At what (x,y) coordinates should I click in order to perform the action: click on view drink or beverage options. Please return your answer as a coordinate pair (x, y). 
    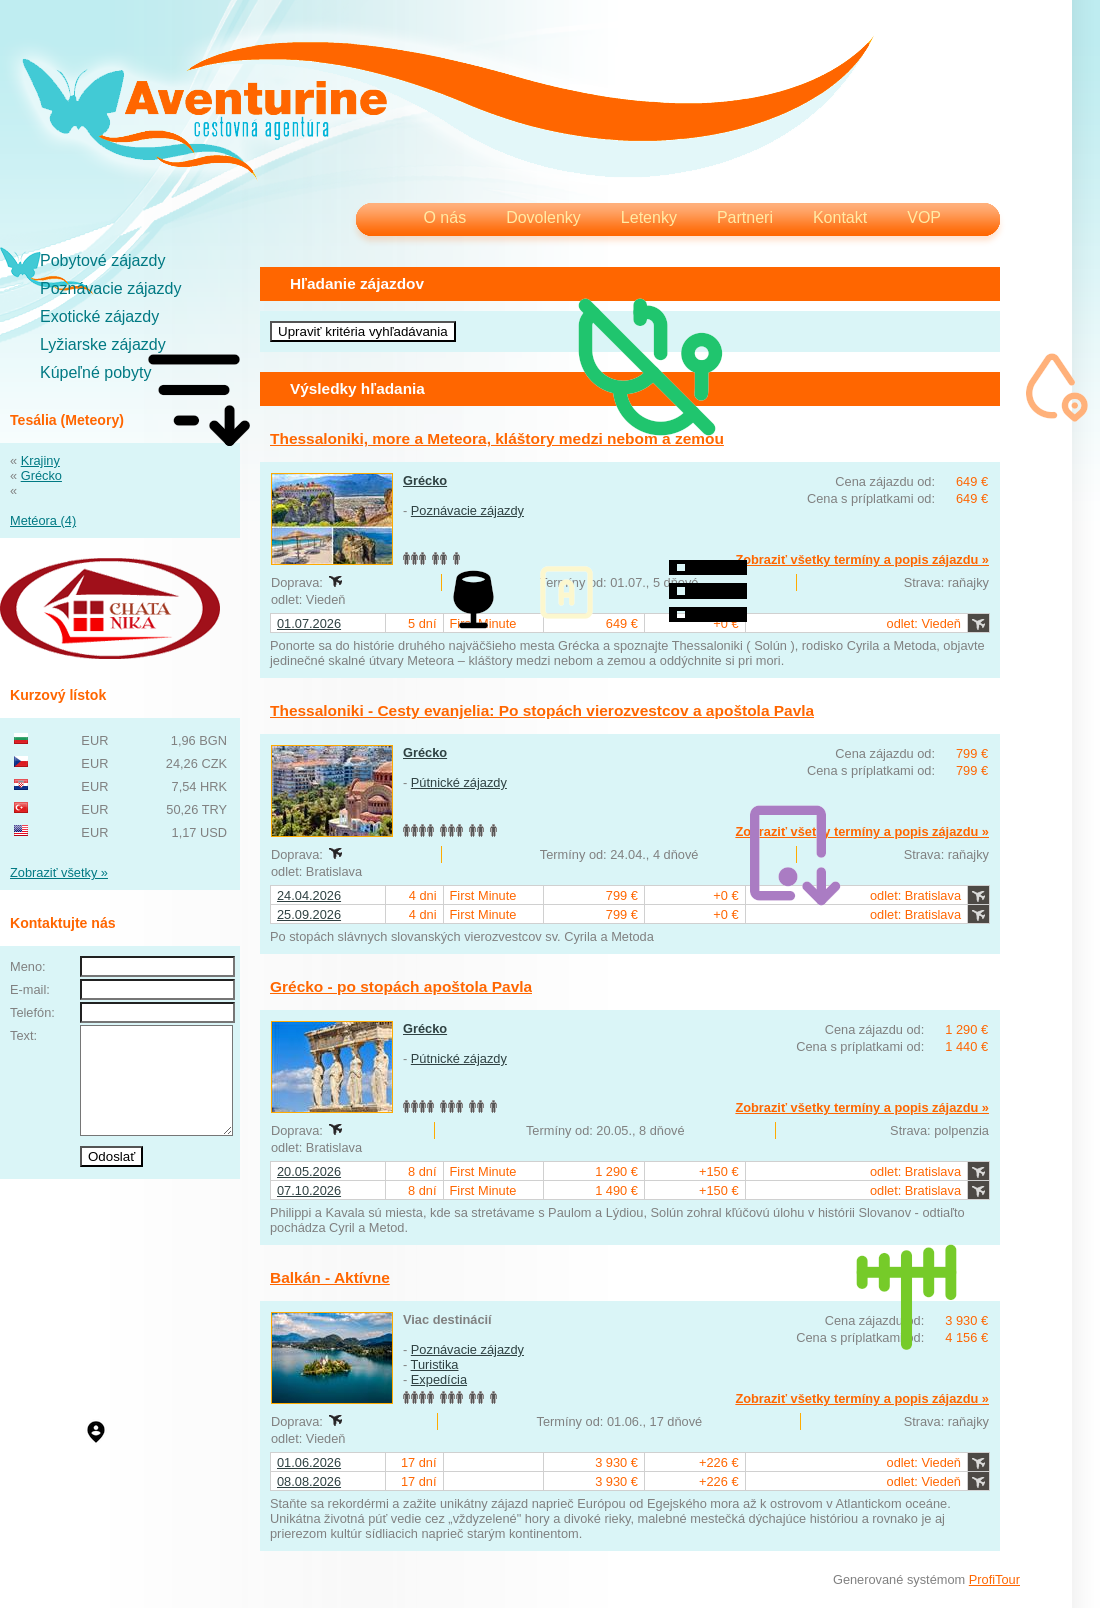
    Looking at the image, I should click on (473, 599).